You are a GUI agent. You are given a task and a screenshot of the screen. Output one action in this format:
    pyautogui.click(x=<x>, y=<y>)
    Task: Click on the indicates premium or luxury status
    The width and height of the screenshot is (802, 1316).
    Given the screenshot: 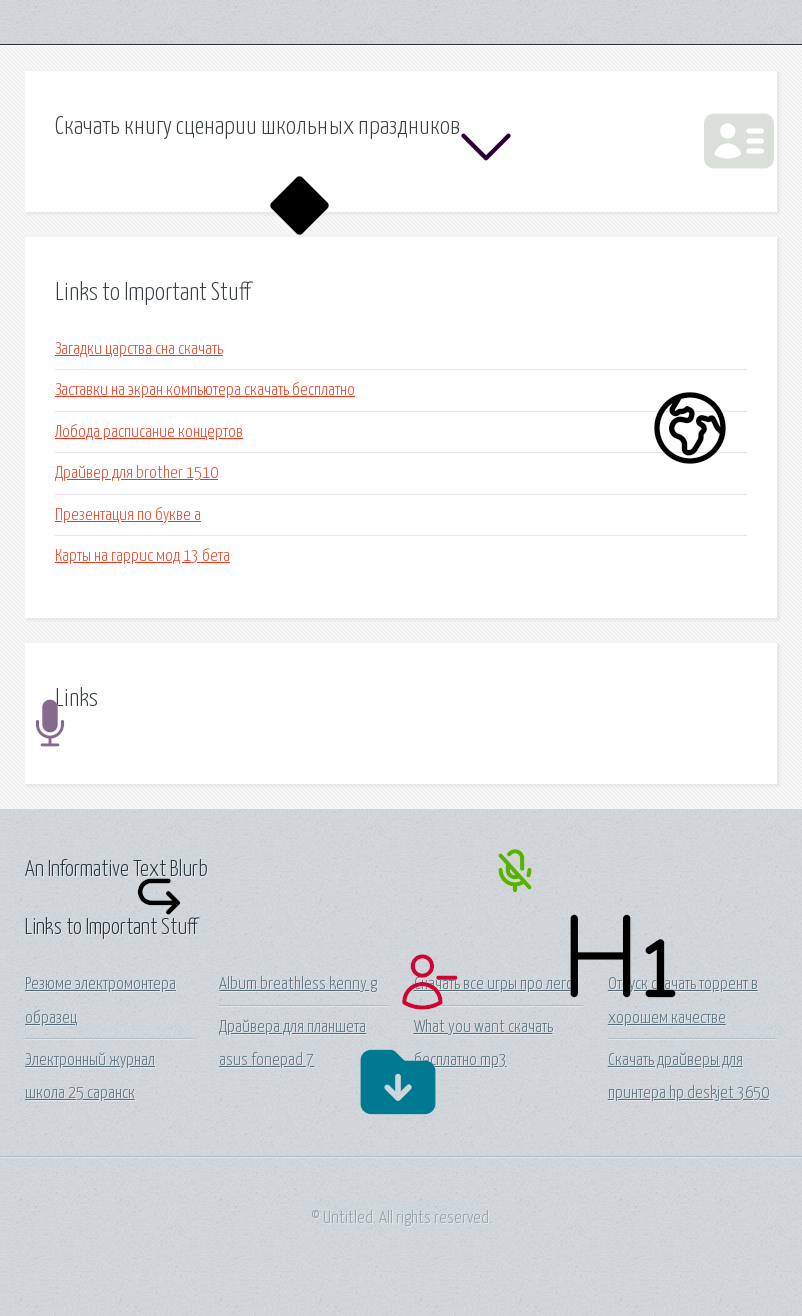 What is the action you would take?
    pyautogui.click(x=299, y=205)
    